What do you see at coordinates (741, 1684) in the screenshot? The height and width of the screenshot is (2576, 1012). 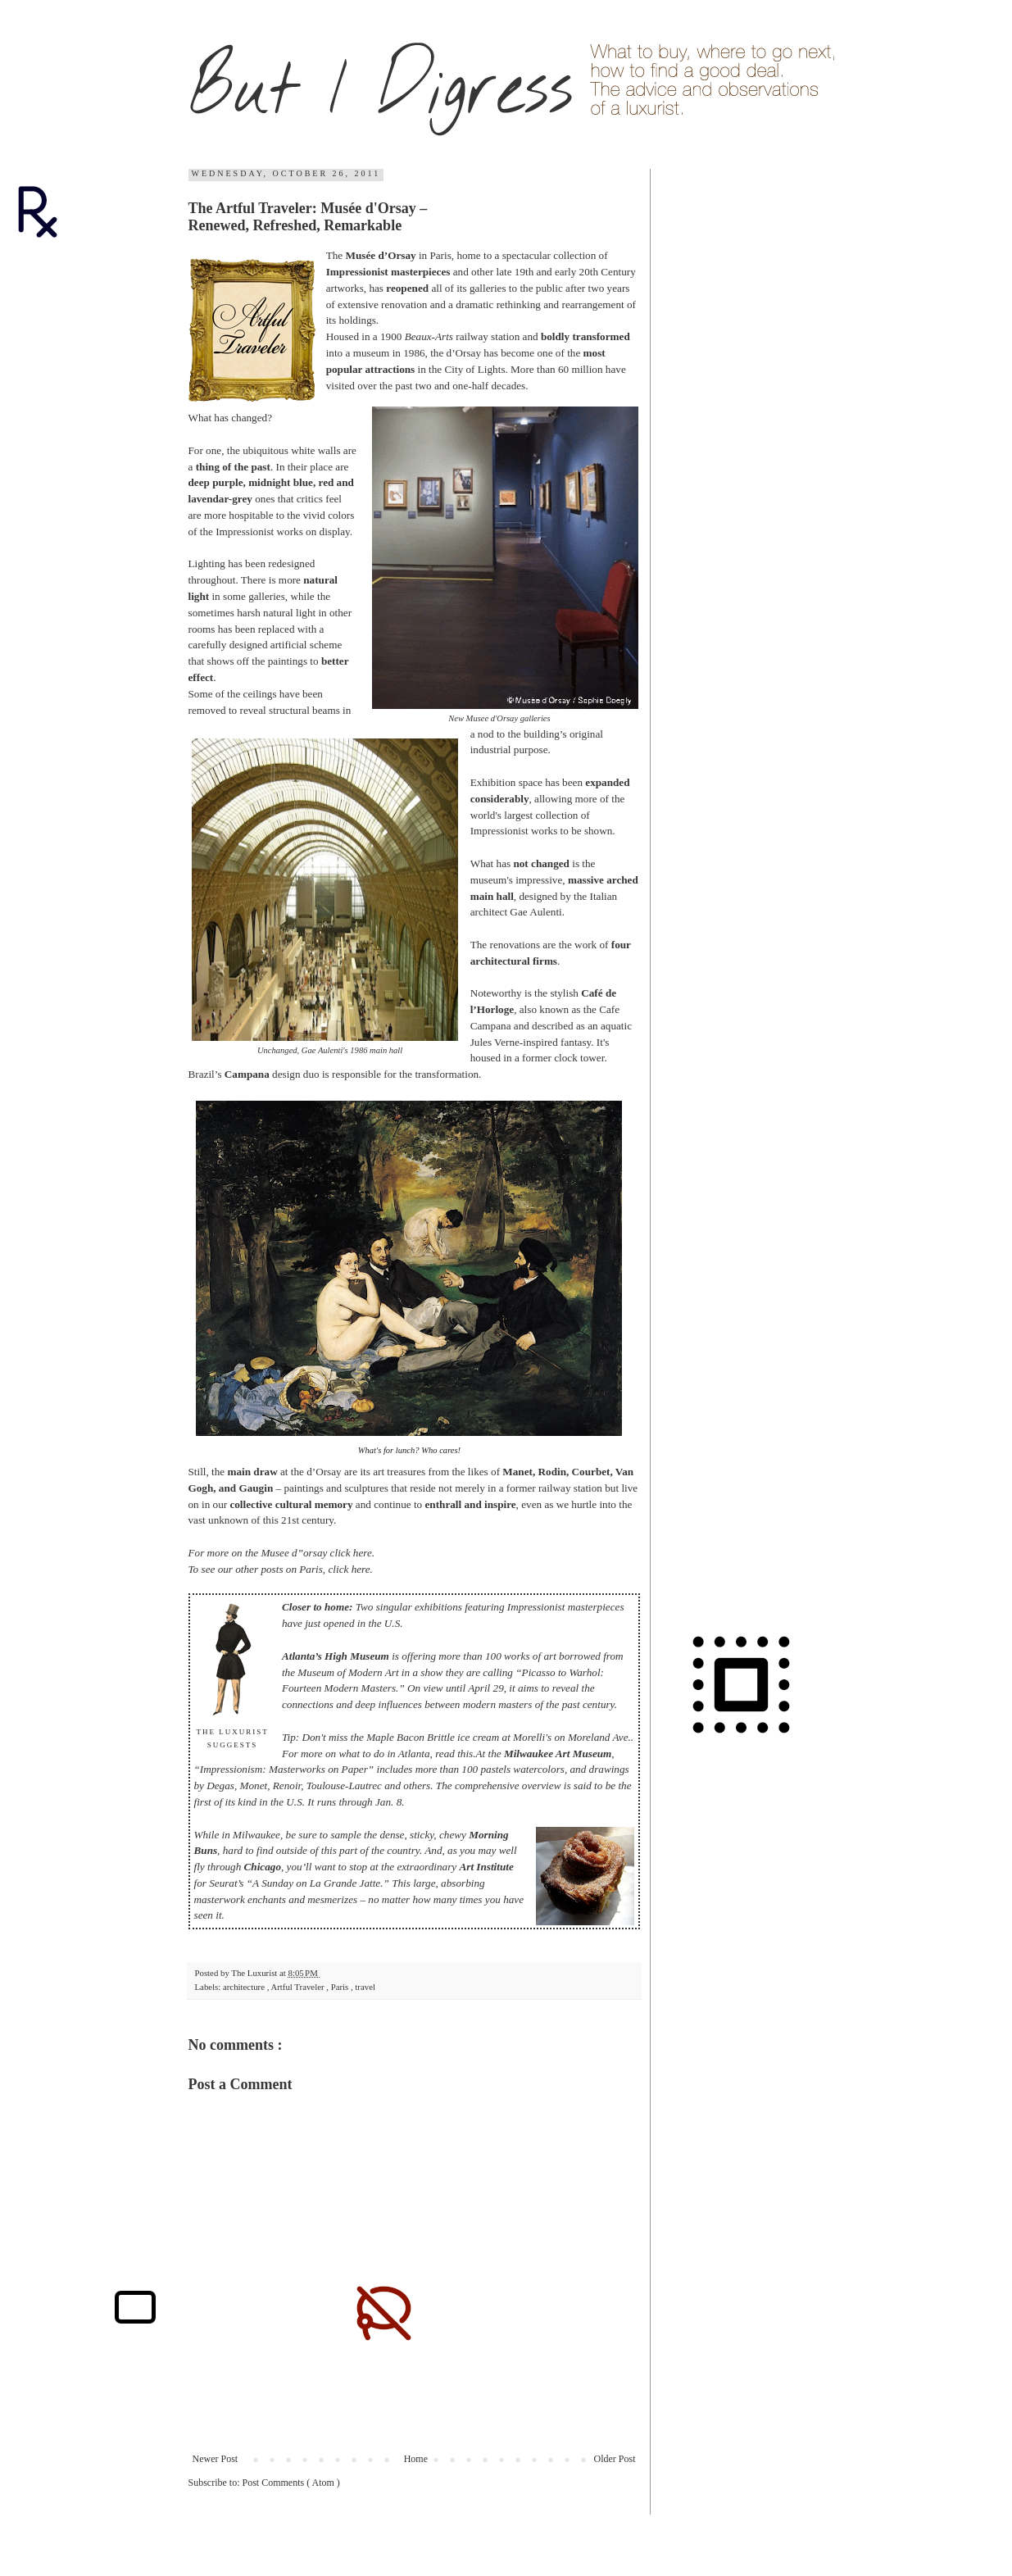 I see `adjust margin spacing around an element` at bounding box center [741, 1684].